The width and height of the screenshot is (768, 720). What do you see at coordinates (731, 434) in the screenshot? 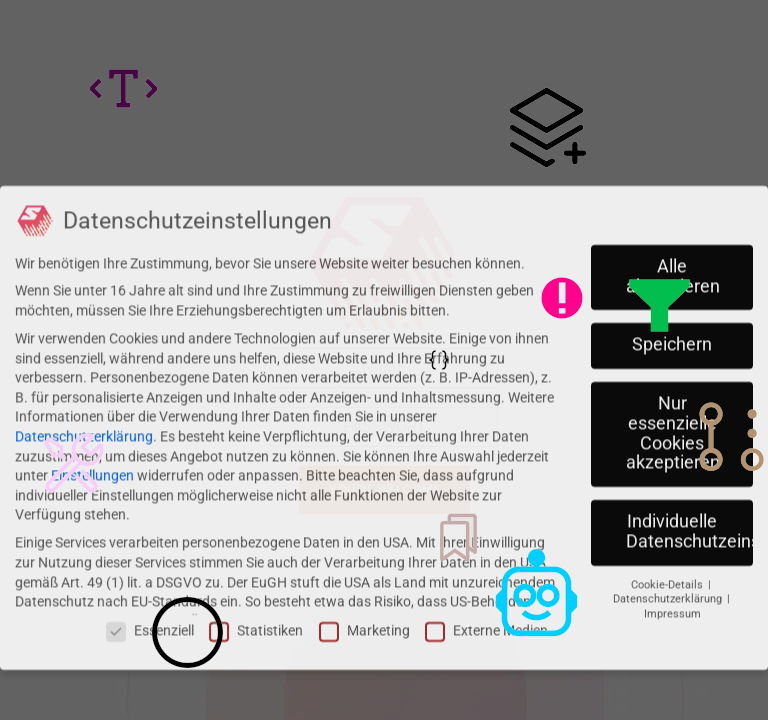
I see `draft pull request awaiting review` at bounding box center [731, 434].